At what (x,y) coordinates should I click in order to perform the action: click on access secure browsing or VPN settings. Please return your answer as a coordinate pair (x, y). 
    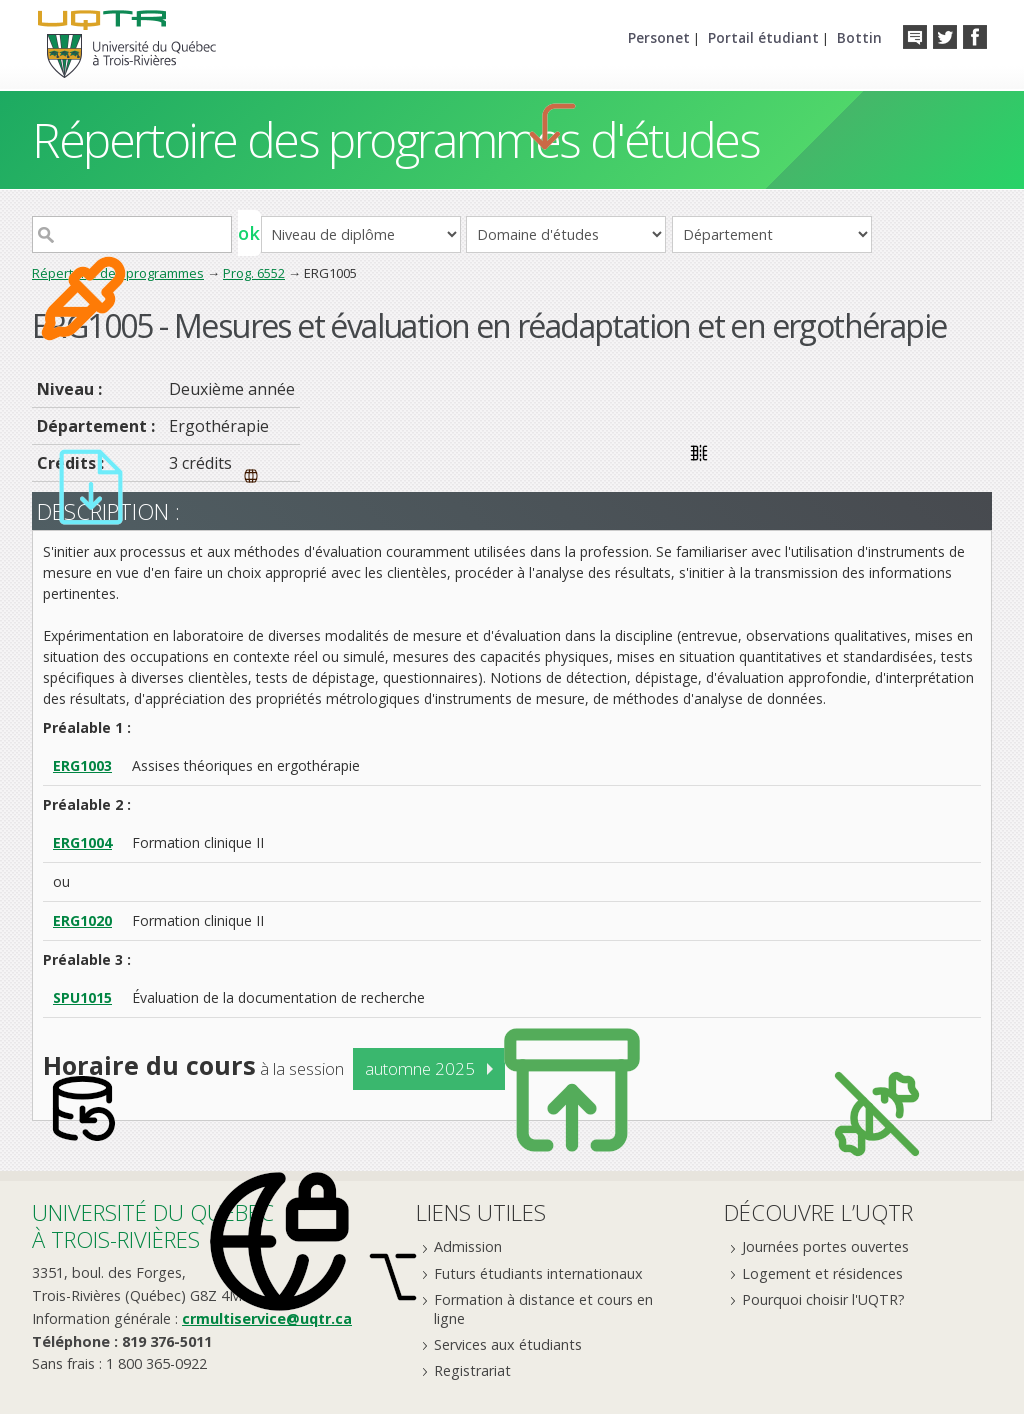
    Looking at the image, I should click on (279, 1241).